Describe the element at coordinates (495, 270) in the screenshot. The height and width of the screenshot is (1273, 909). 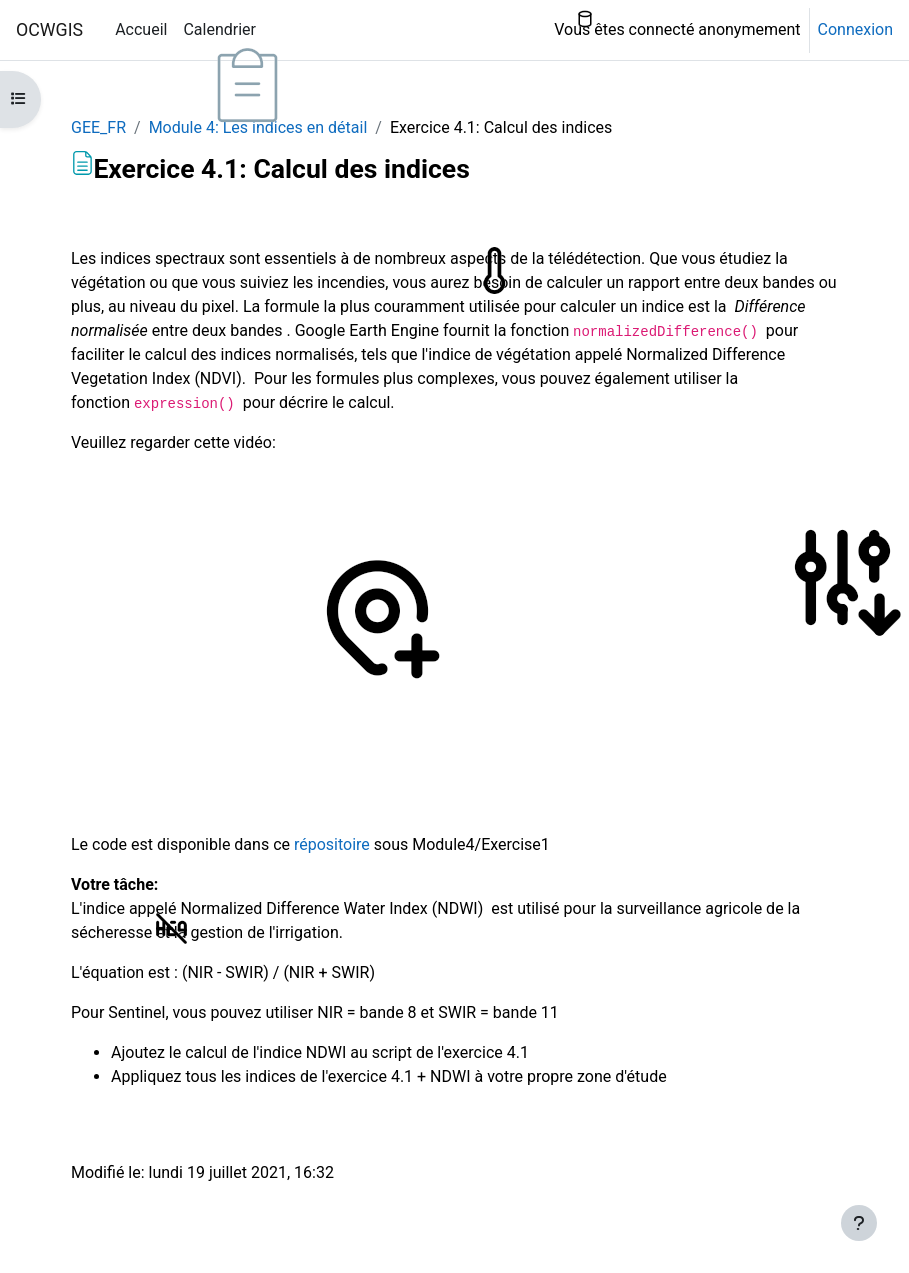
I see `view current temperature` at that location.